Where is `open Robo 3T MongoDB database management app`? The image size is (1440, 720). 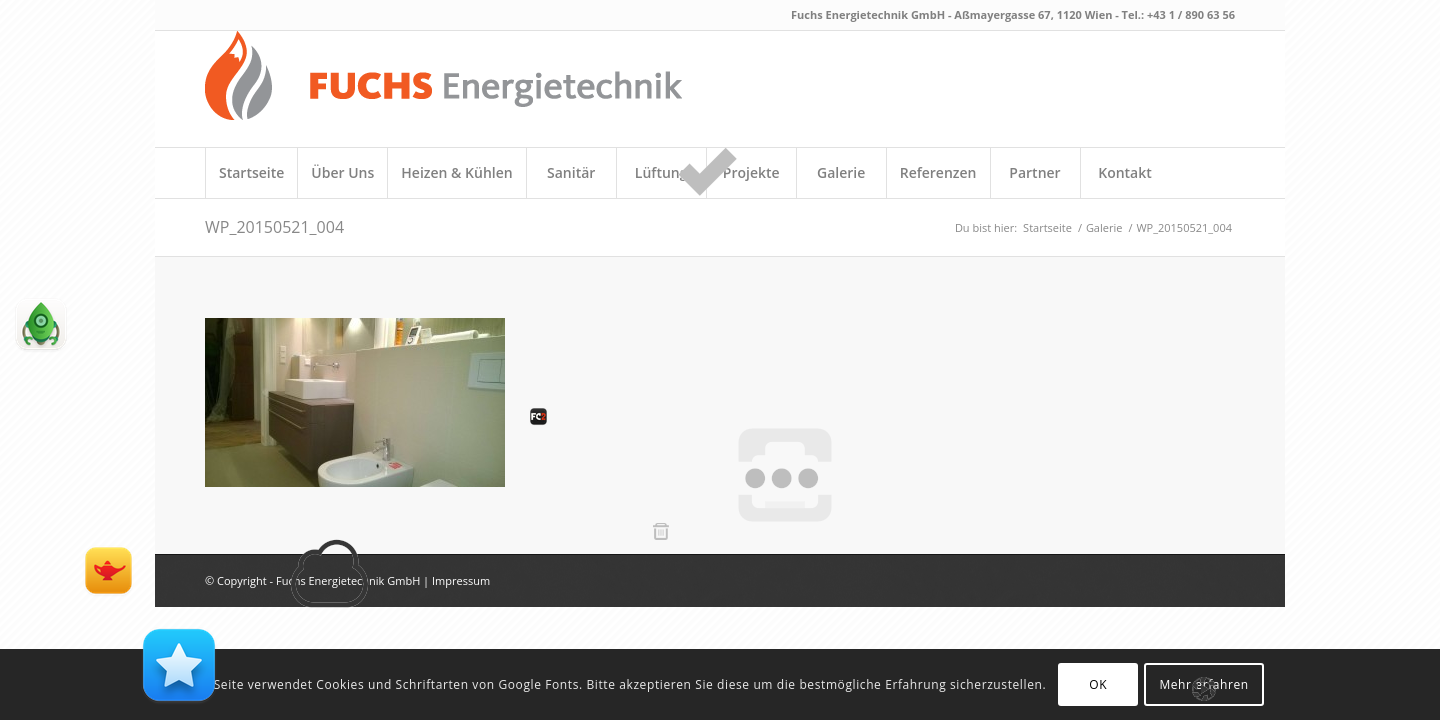 open Robo 3T MongoDB database management app is located at coordinates (41, 324).